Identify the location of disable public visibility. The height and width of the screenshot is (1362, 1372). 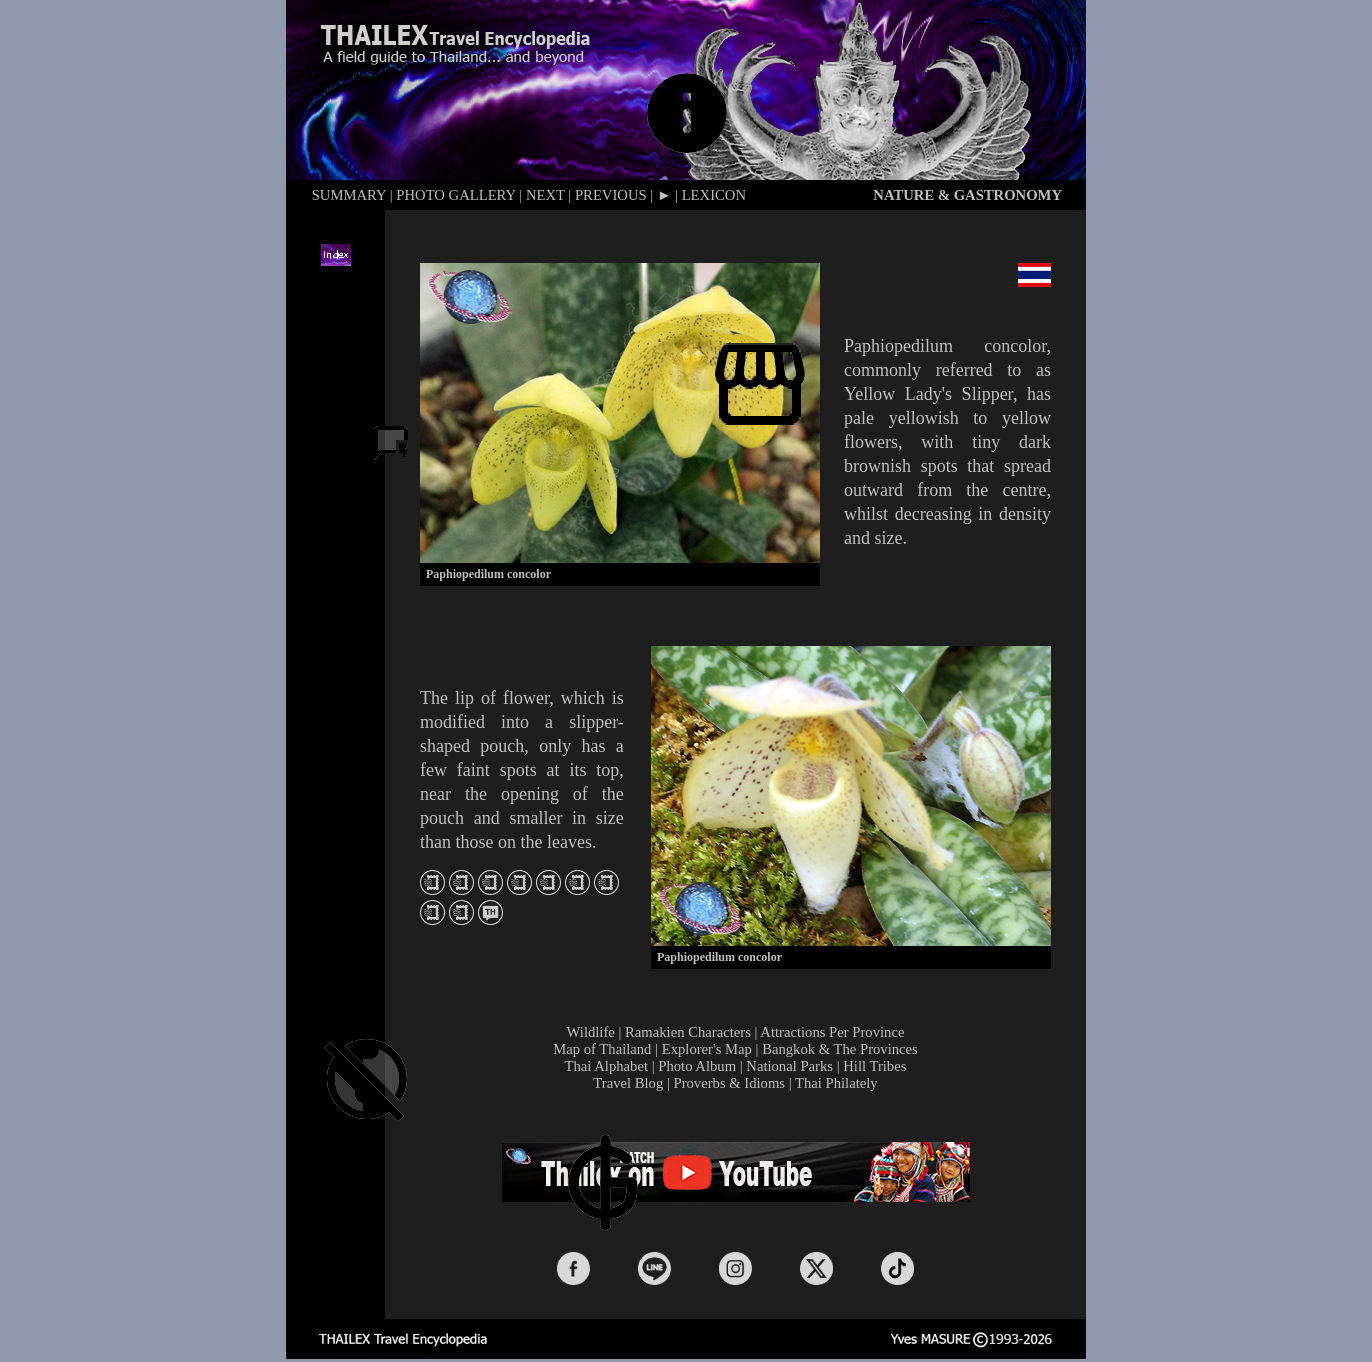
(367, 1079).